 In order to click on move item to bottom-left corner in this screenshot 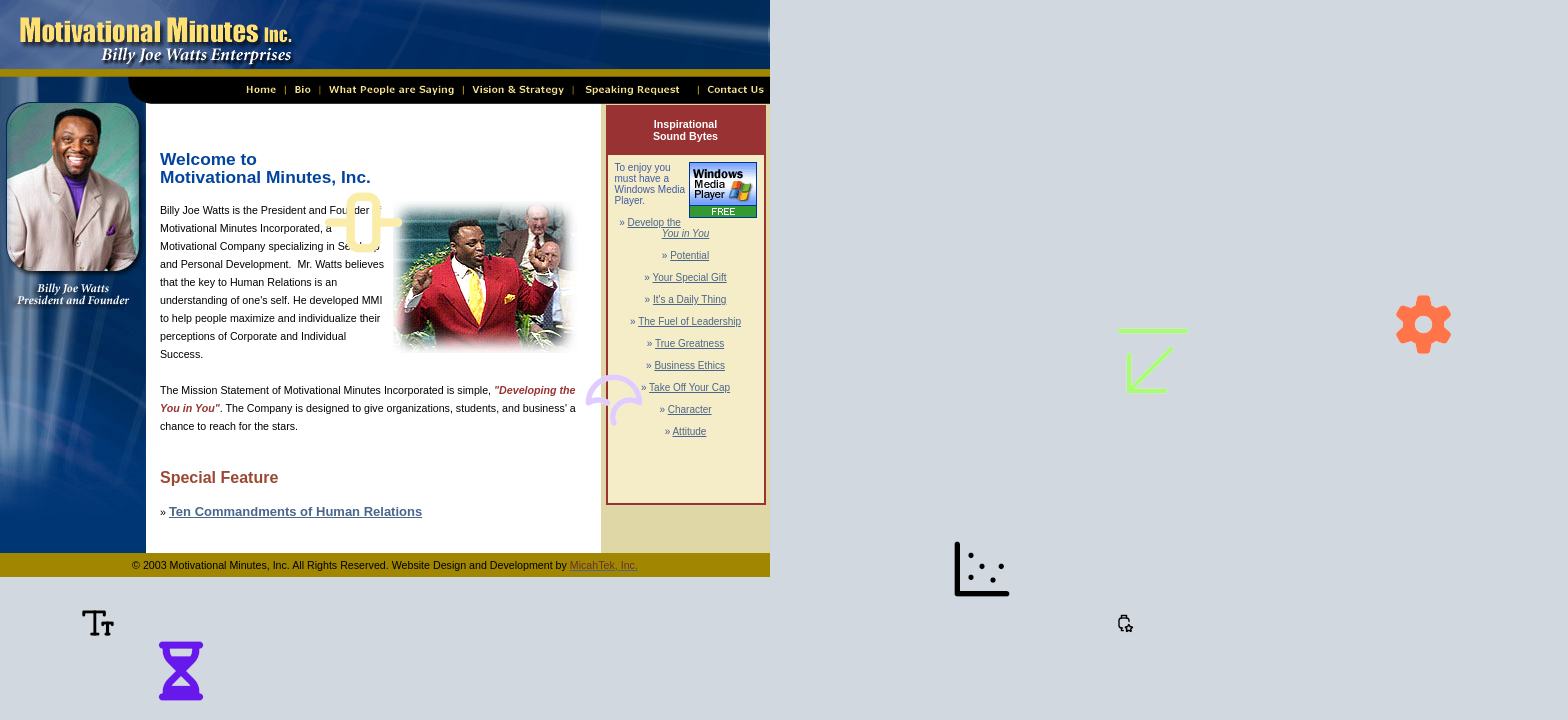, I will do `click(1150, 361)`.